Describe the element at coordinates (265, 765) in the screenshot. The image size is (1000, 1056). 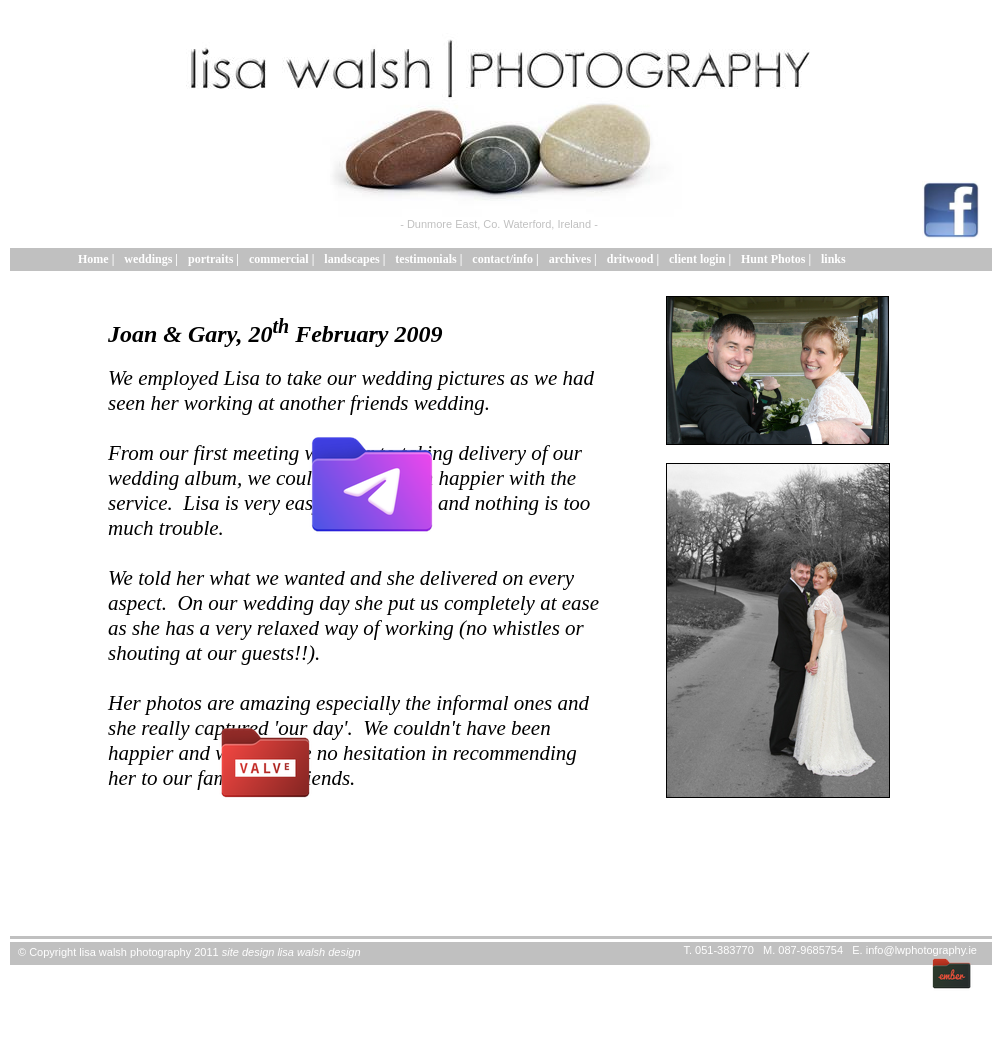
I see `folder containing Valve games or Steam content` at that location.